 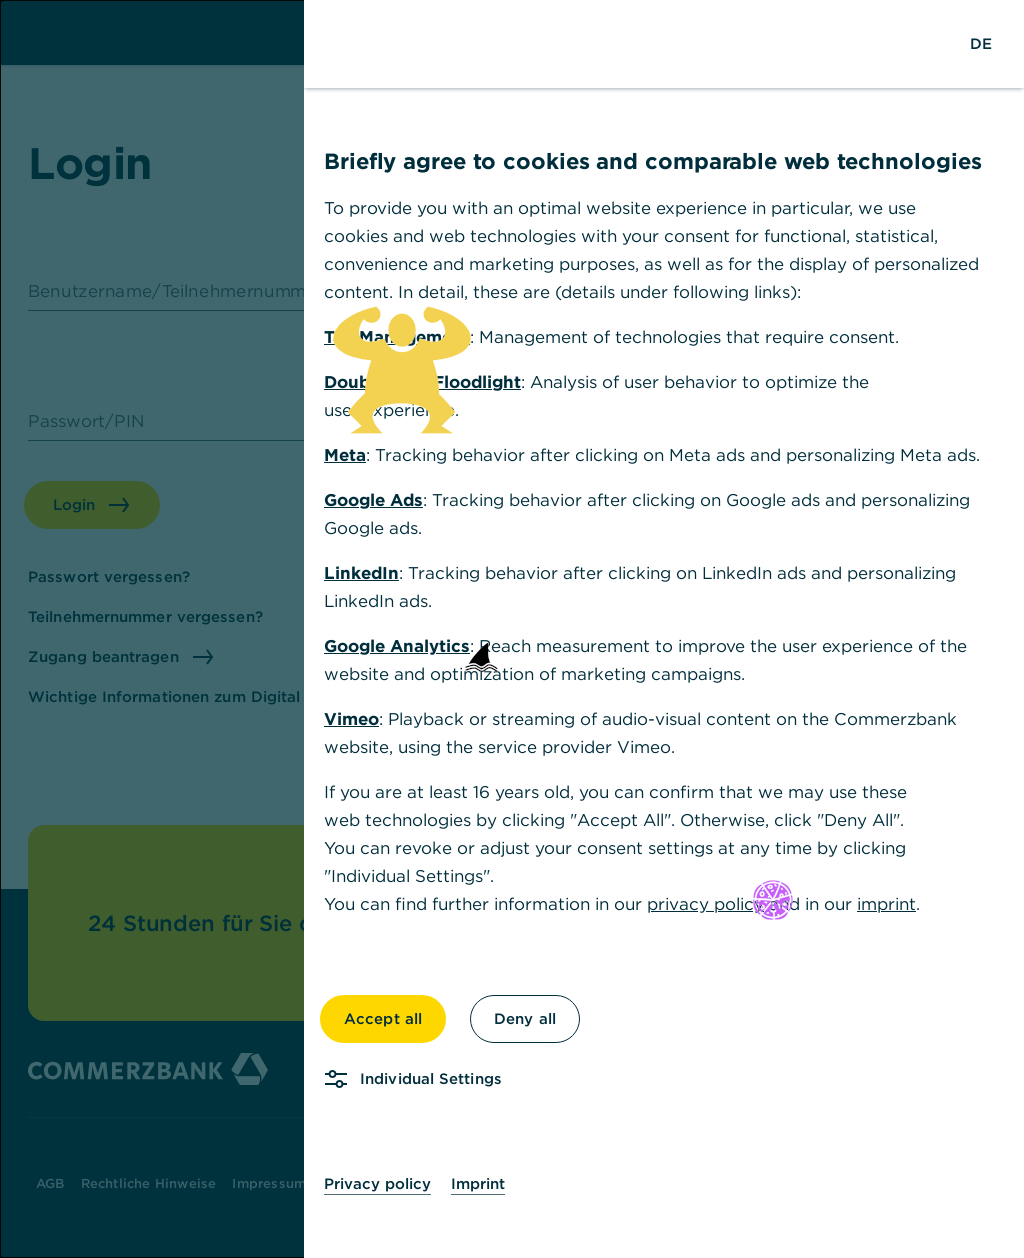 I want to click on food or restaurant category in a game menu, so click(x=773, y=900).